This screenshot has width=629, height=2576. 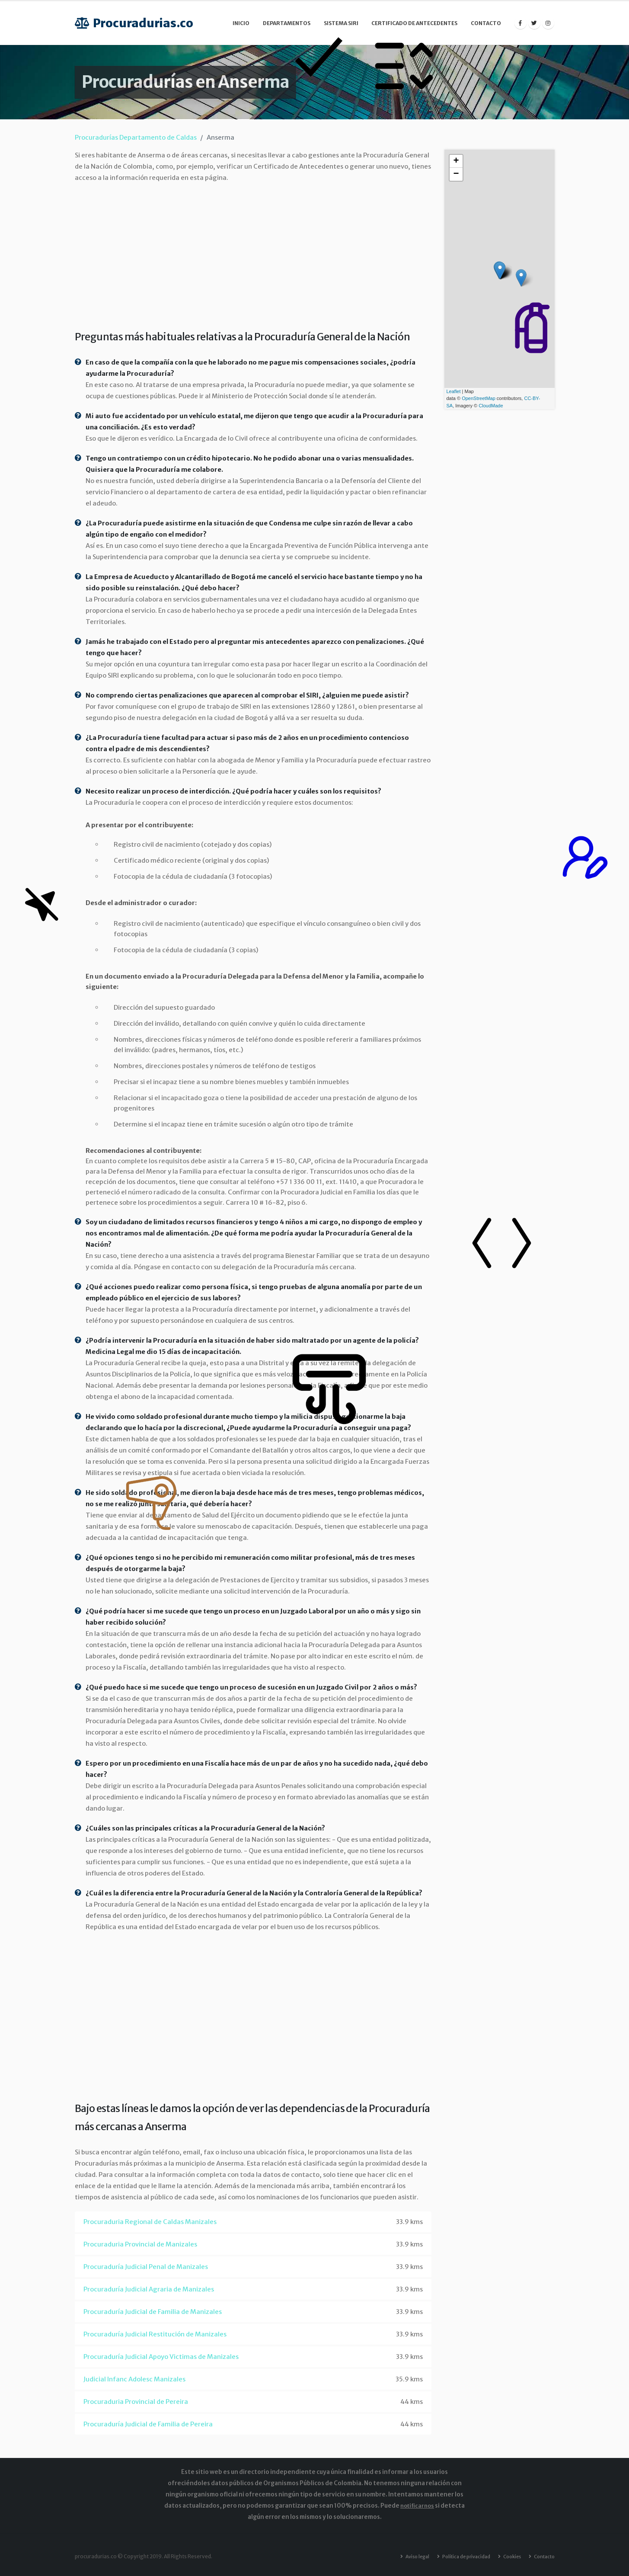 What do you see at coordinates (329, 1387) in the screenshot?
I see `adjust air conditioning or ventilation settings` at bounding box center [329, 1387].